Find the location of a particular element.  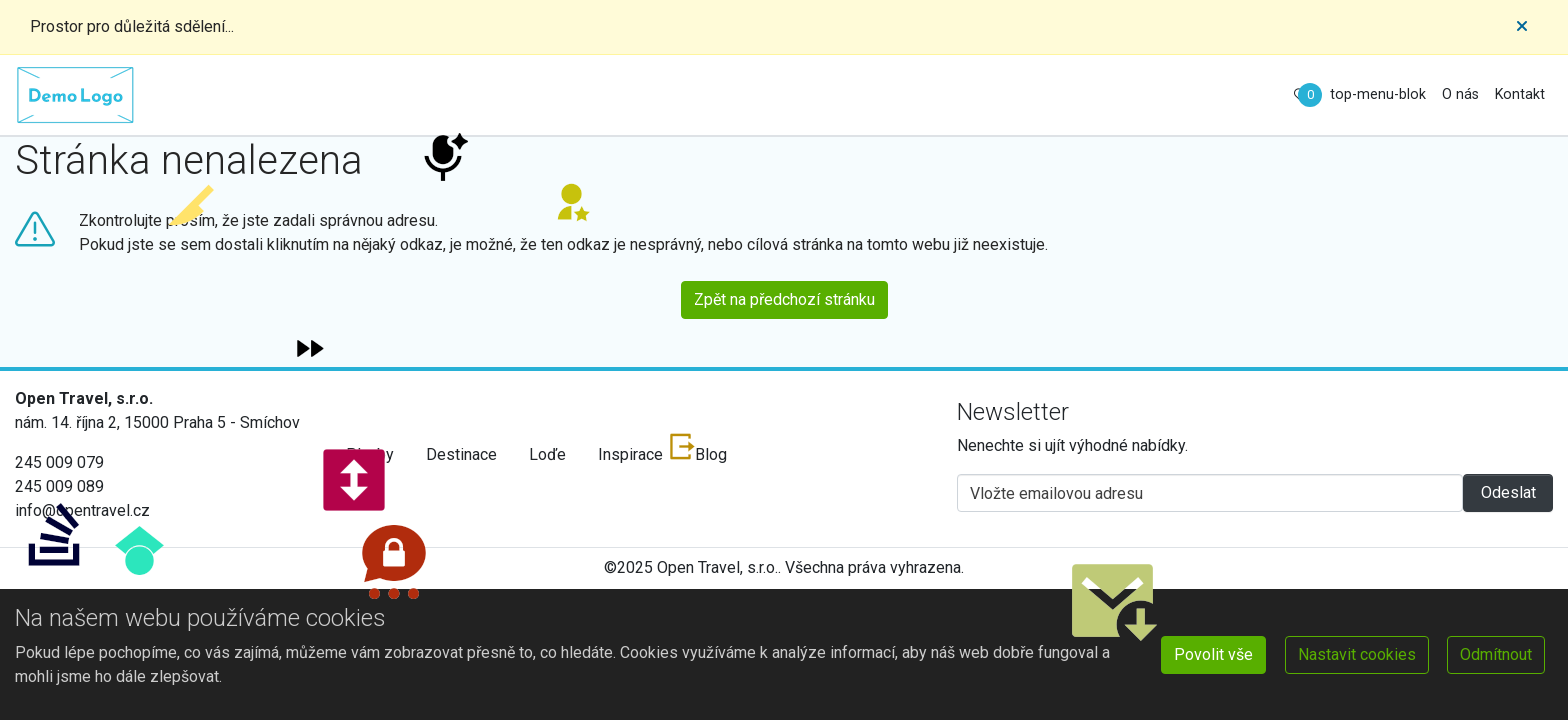

fast forward media playback is located at coordinates (309, 348).